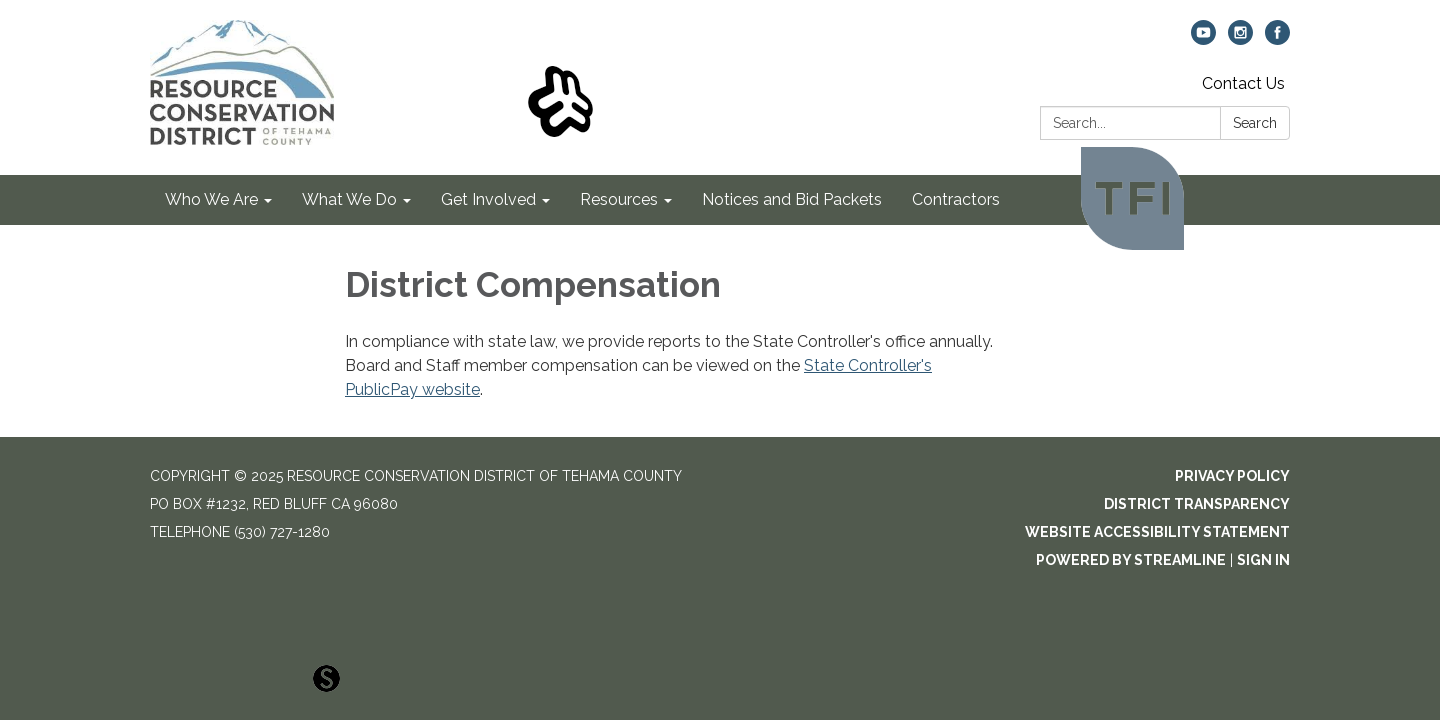 This screenshot has height=720, width=1440. What do you see at coordinates (1132, 198) in the screenshot?
I see `open transport for ireland app or website` at bounding box center [1132, 198].